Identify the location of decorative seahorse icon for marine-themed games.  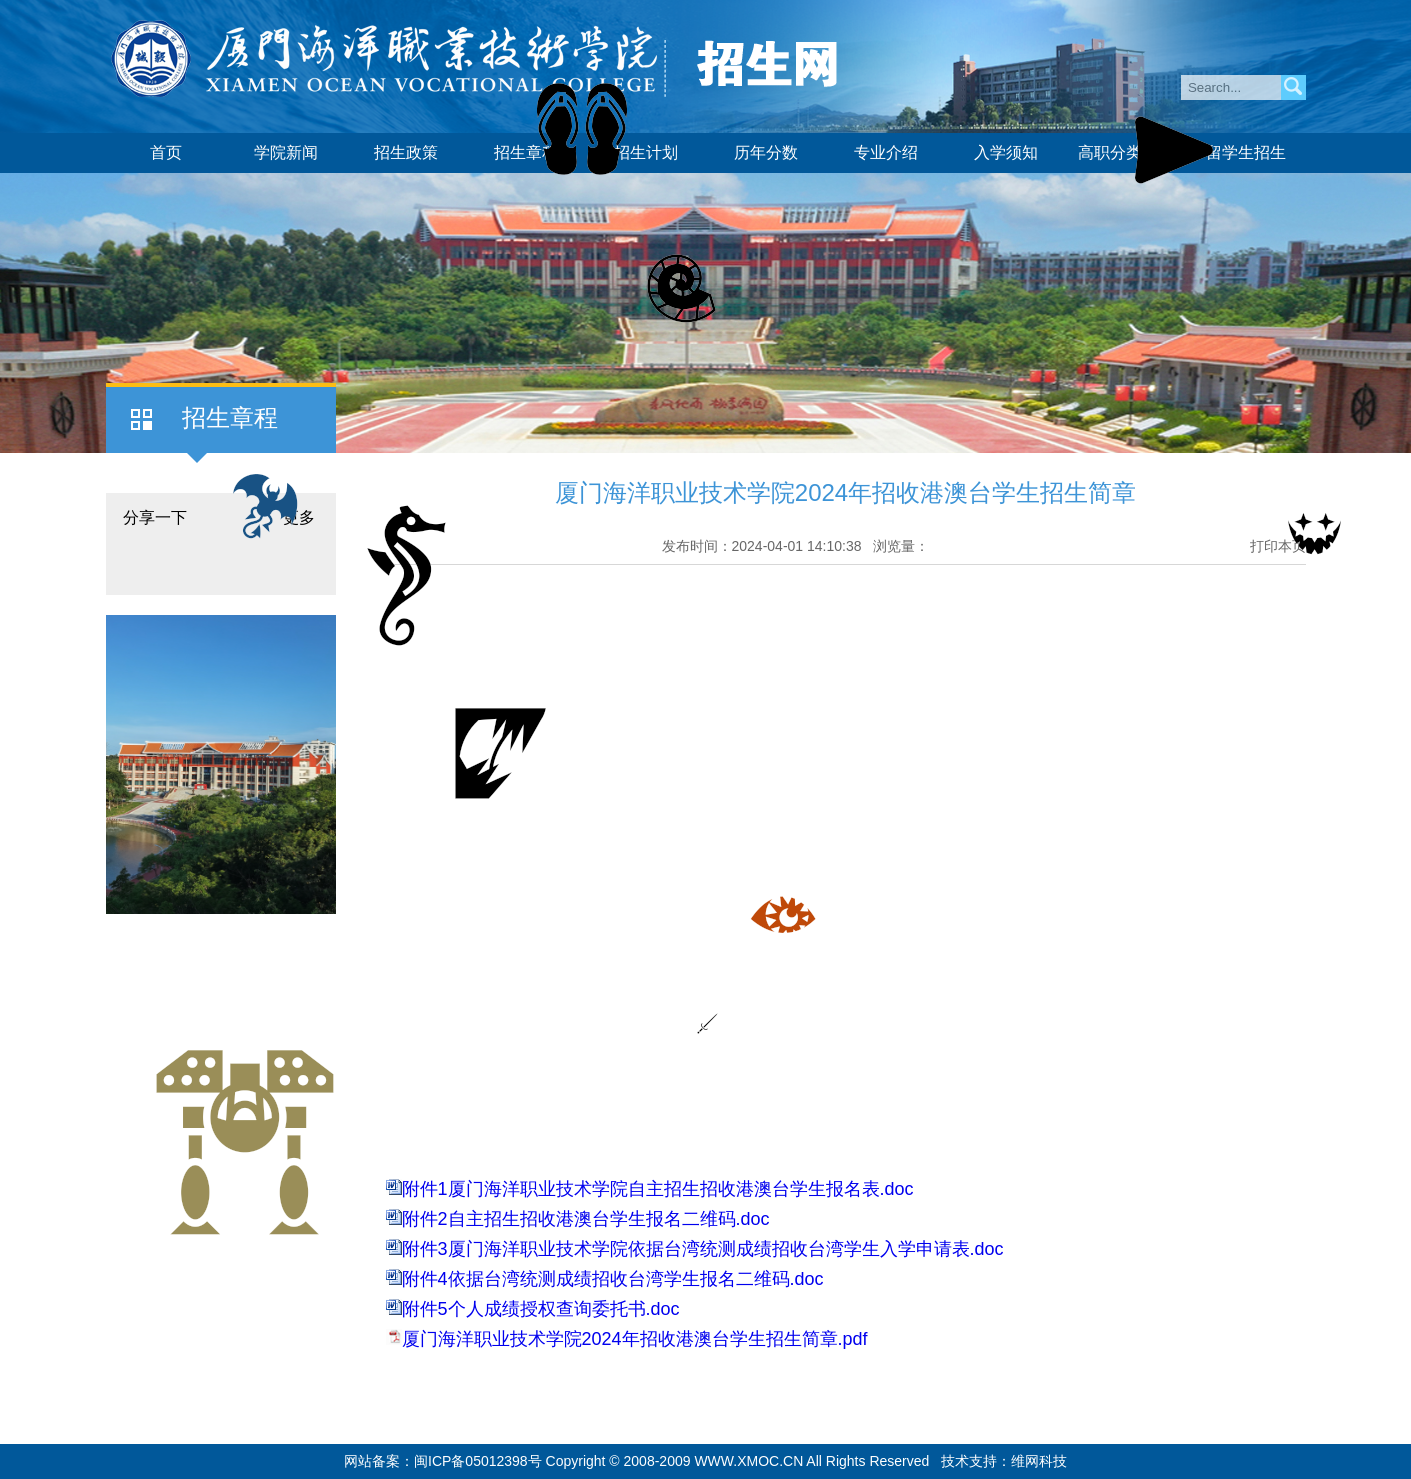
(406, 575).